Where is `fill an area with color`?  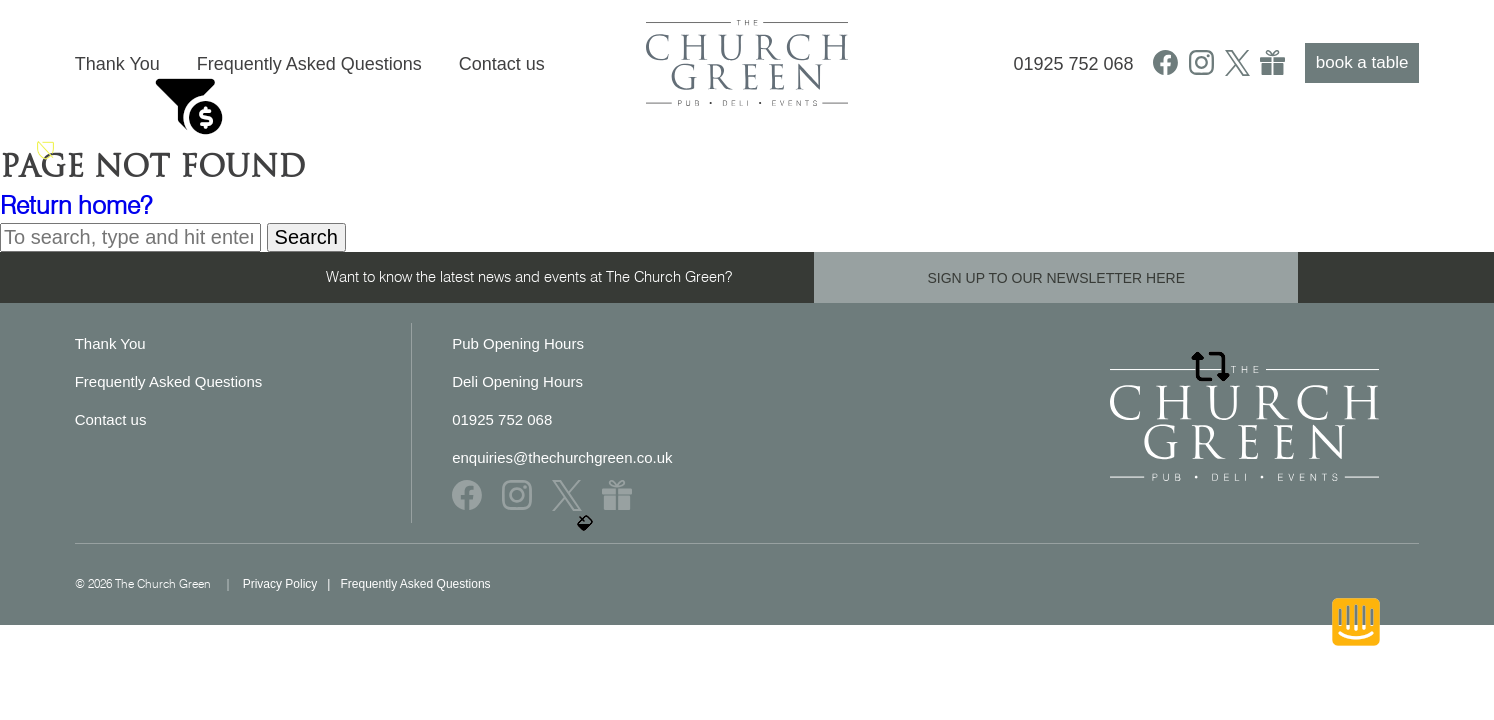
fill an area with color is located at coordinates (585, 523).